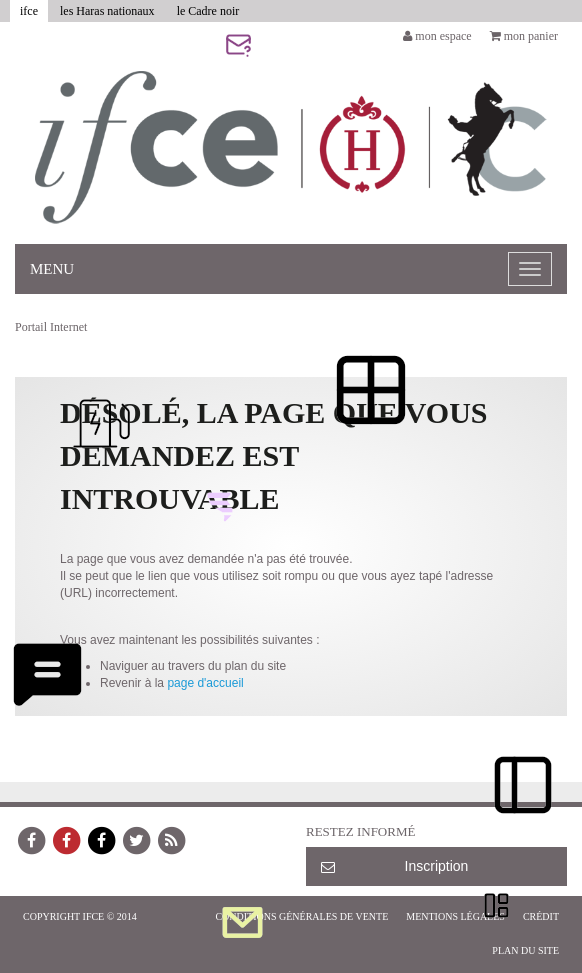 This screenshot has height=973, width=582. Describe the element at coordinates (496, 905) in the screenshot. I see `toggle left sidebar panel` at that location.